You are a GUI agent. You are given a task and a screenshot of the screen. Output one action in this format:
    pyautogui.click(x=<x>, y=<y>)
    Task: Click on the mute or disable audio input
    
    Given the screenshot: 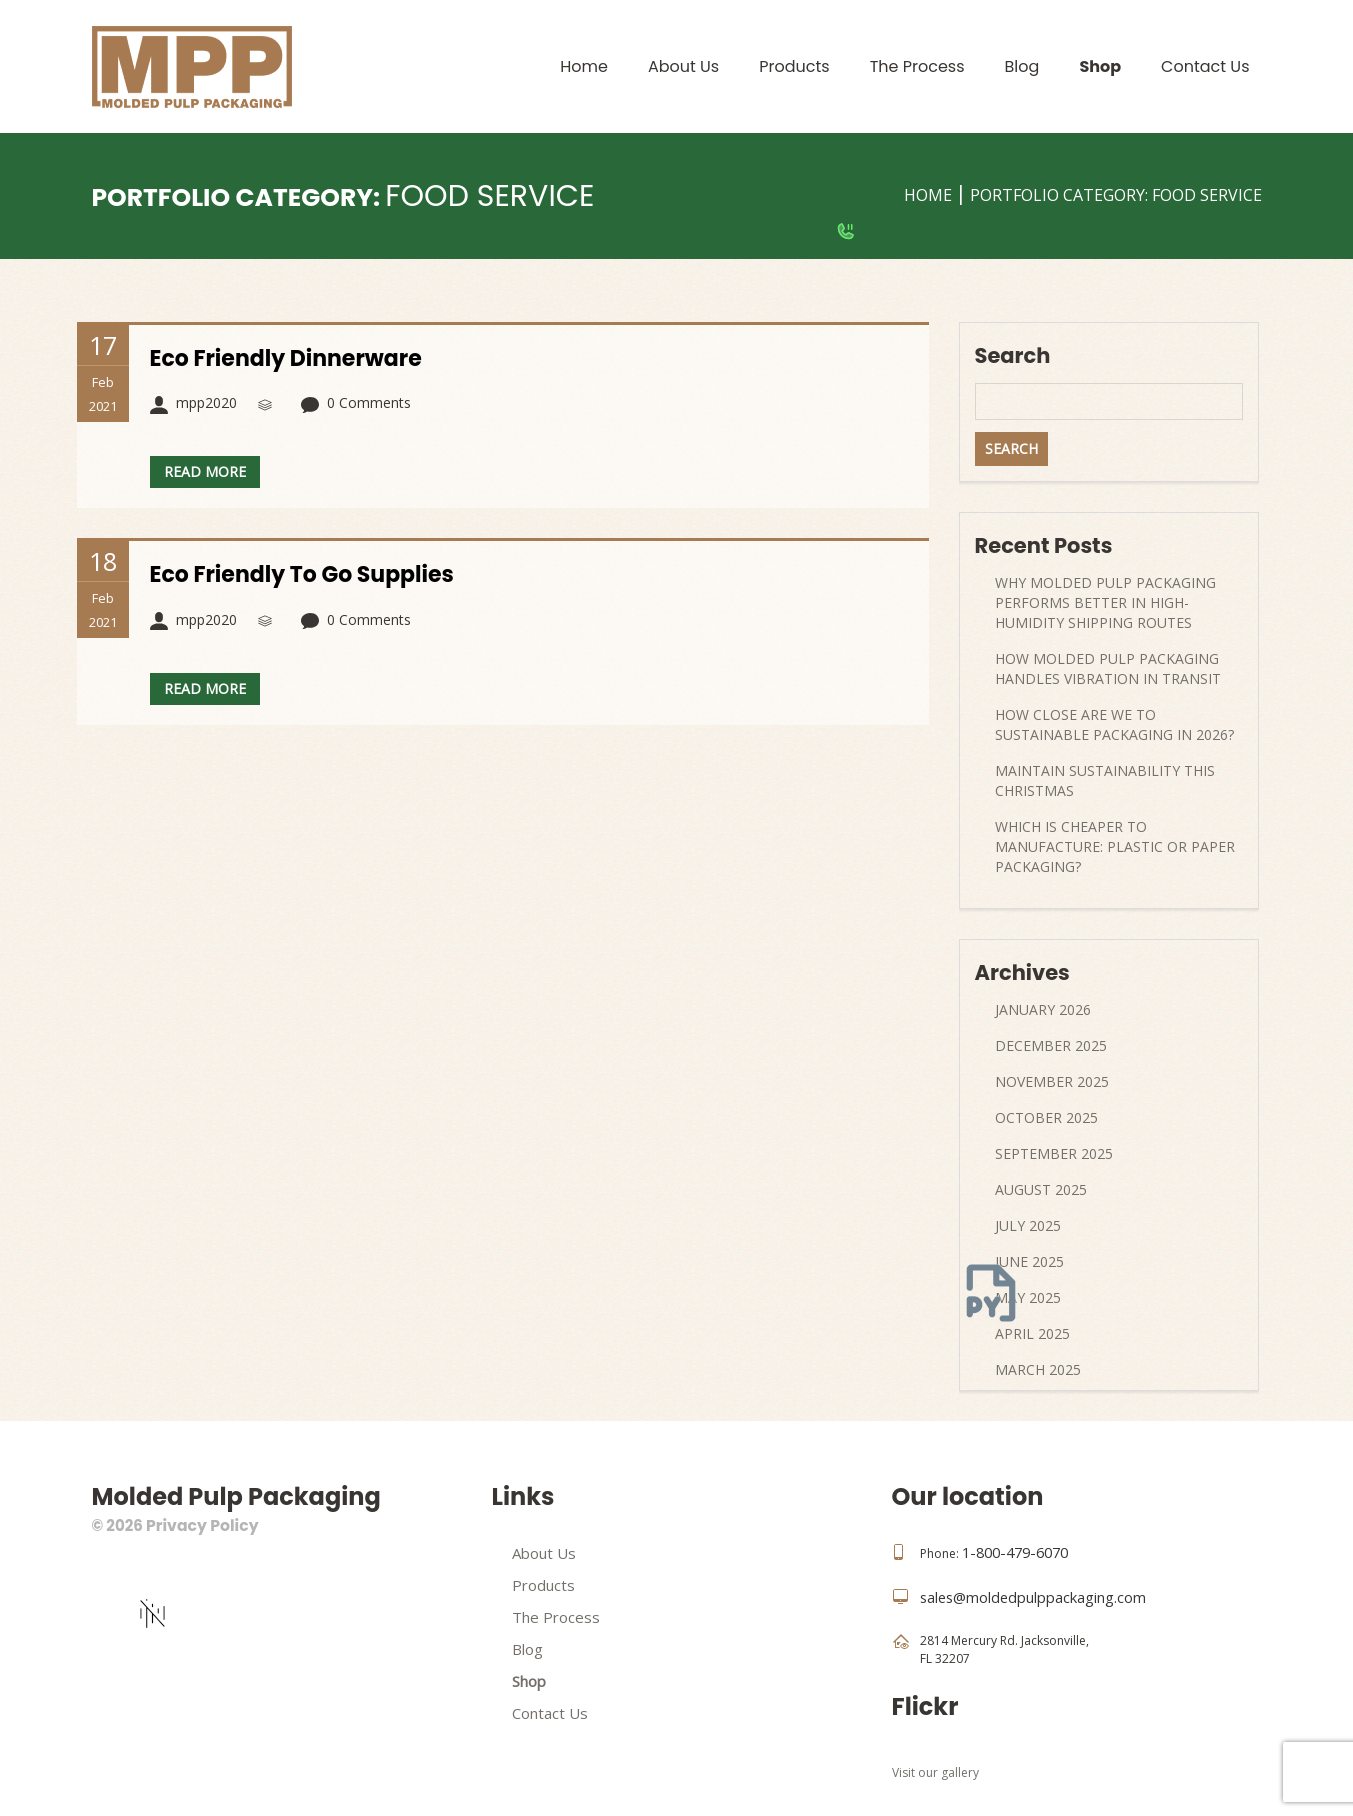 What is the action you would take?
    pyautogui.click(x=152, y=1613)
    